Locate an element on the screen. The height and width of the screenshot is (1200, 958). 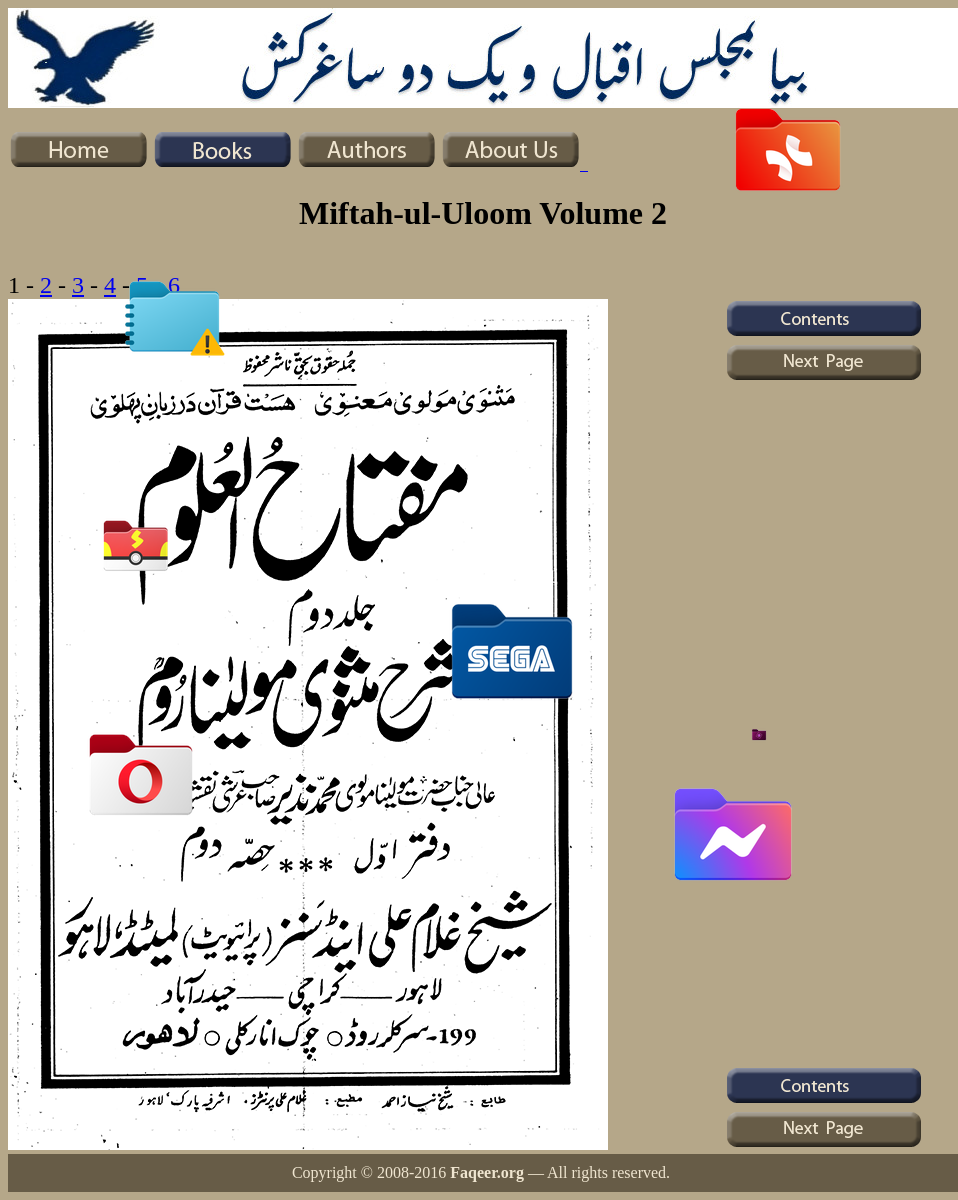
access system log files is located at coordinates (174, 319).